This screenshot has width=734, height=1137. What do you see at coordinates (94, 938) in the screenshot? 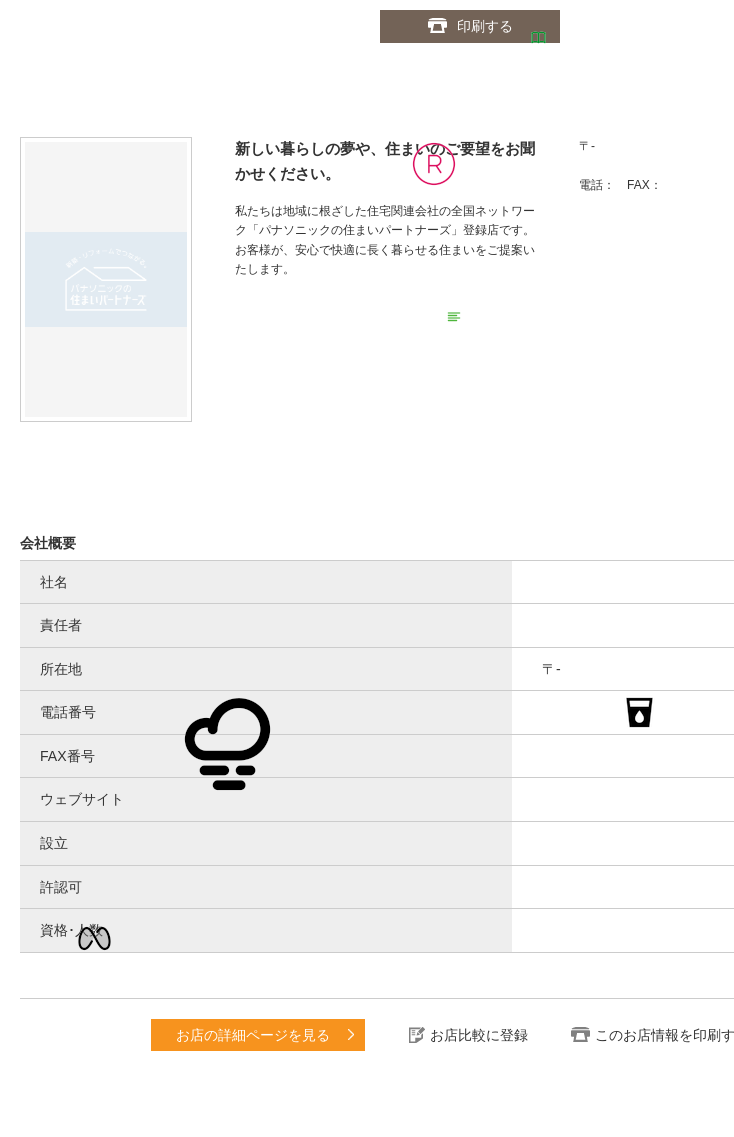
I see `Meta company logo` at bounding box center [94, 938].